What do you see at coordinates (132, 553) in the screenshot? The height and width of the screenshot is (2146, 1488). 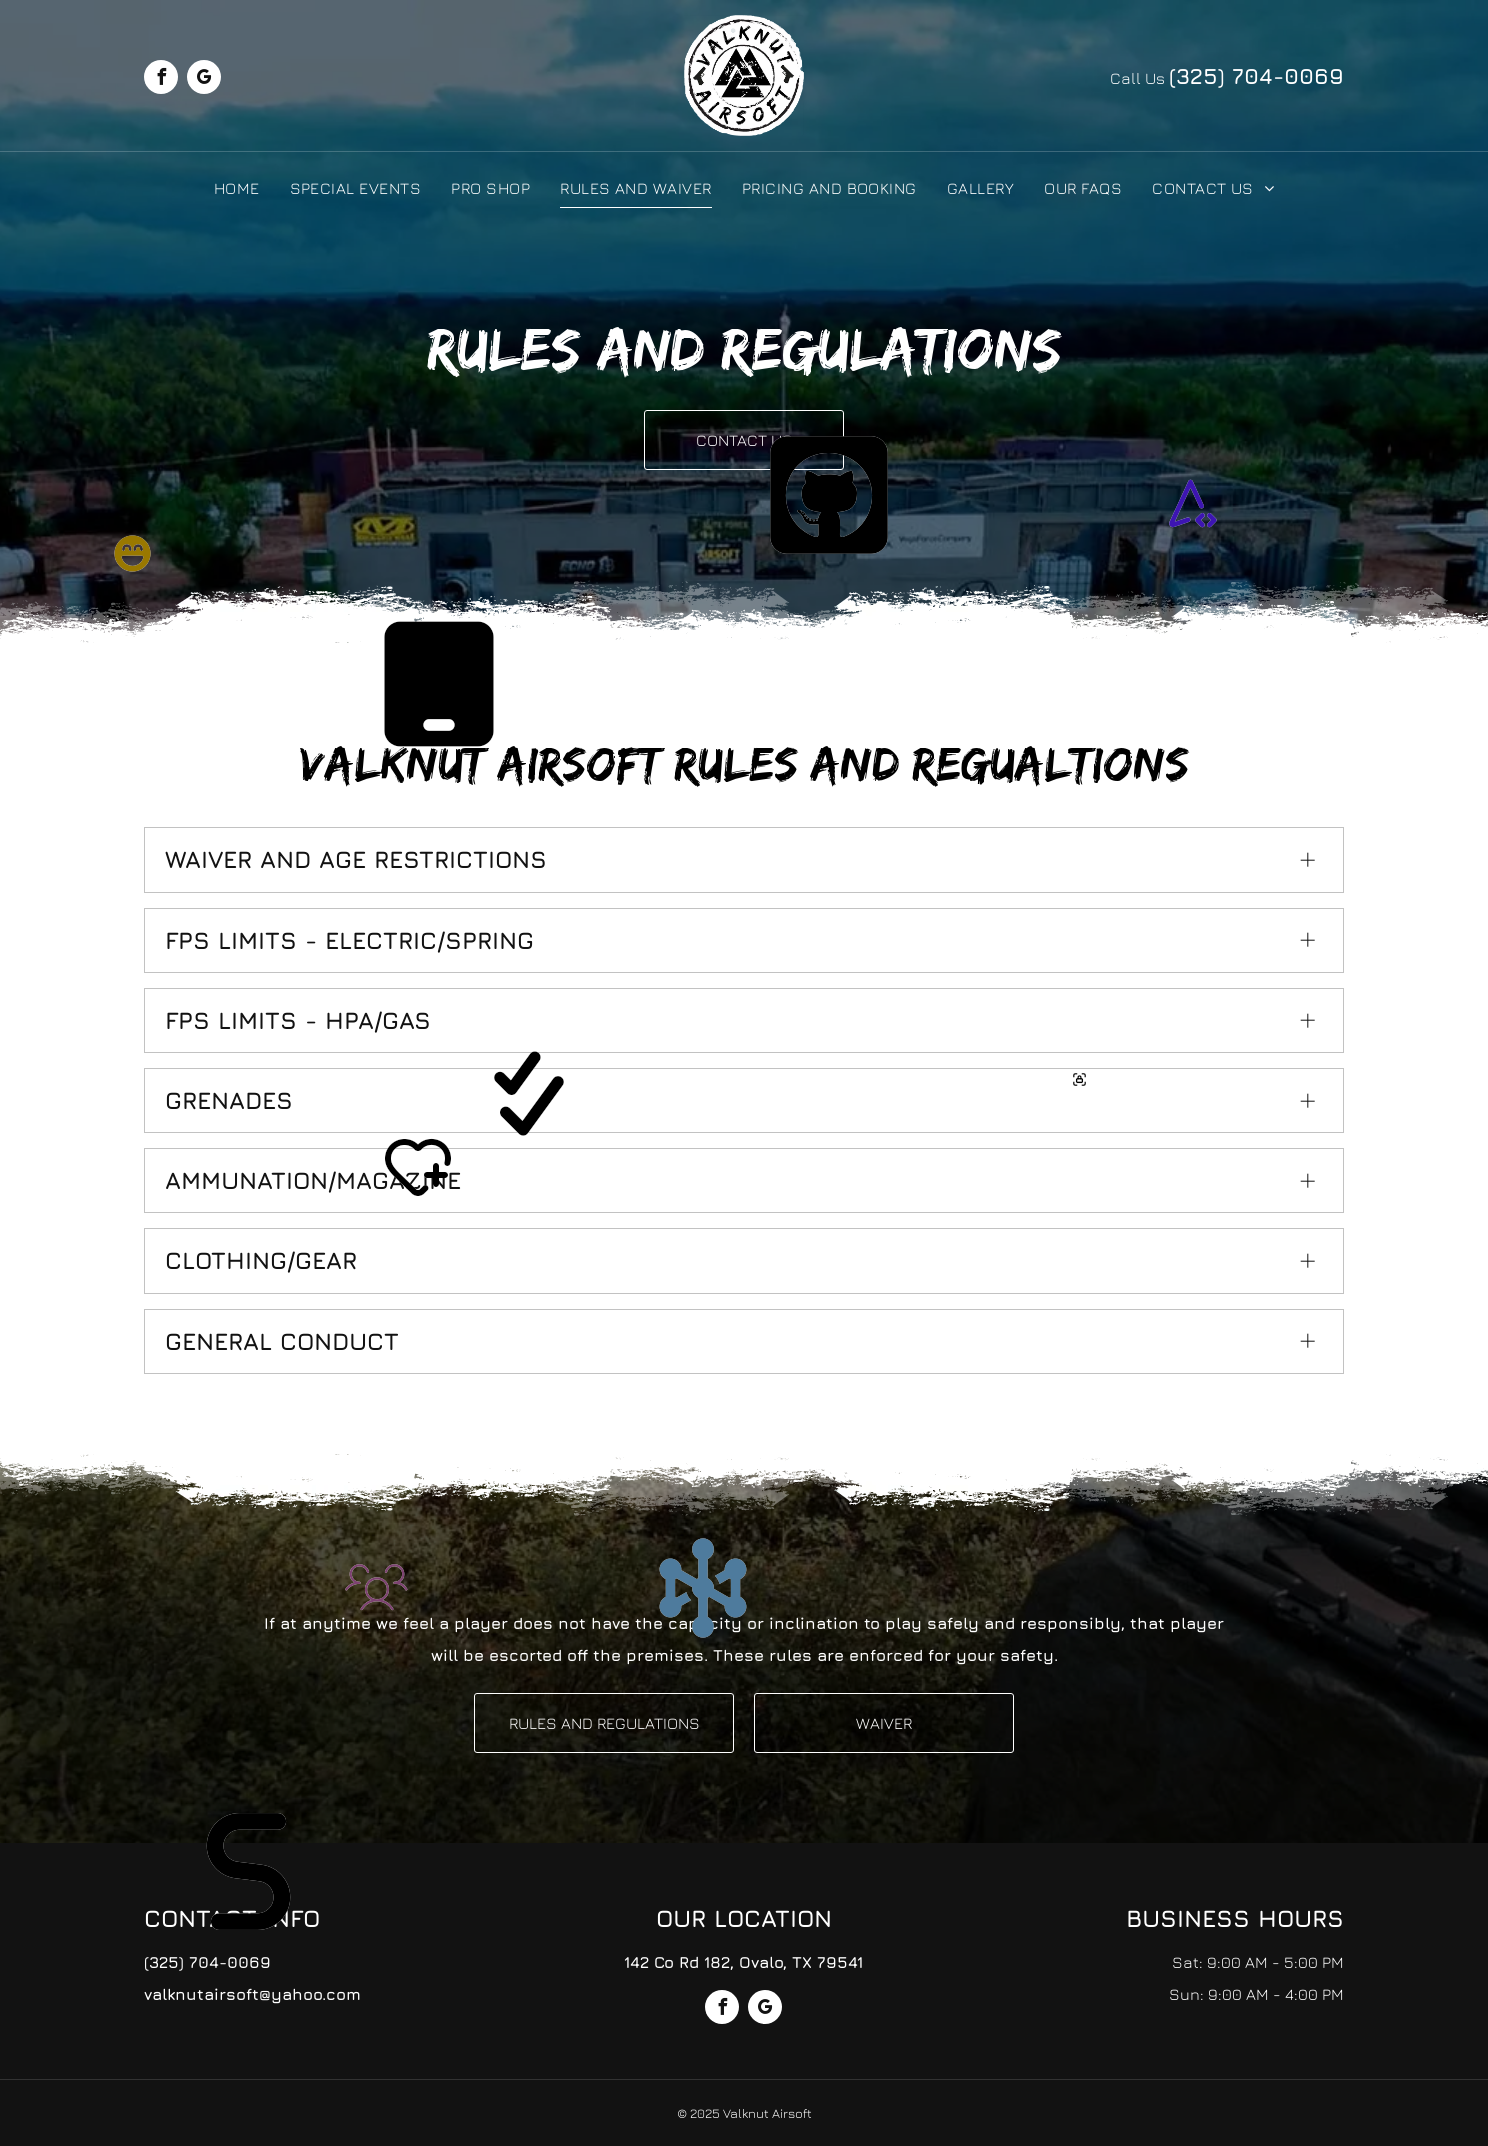 I see `add a reaction to a message` at bounding box center [132, 553].